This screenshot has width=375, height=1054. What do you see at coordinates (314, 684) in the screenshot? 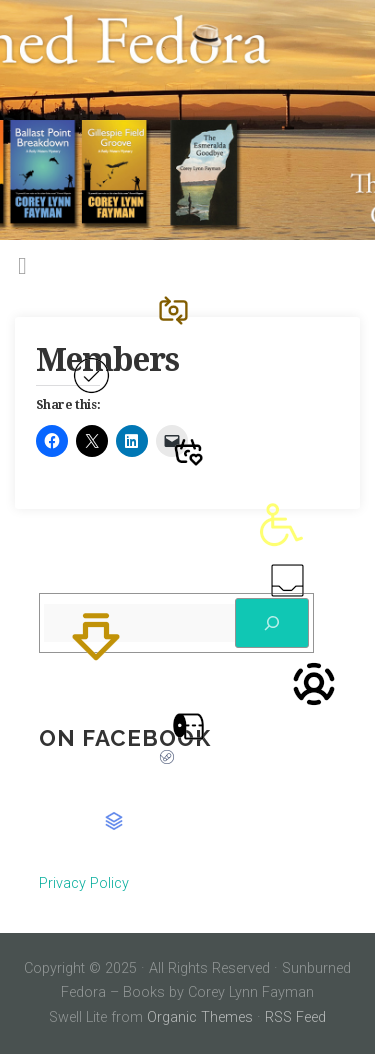
I see `incomplete or pending user profile` at bounding box center [314, 684].